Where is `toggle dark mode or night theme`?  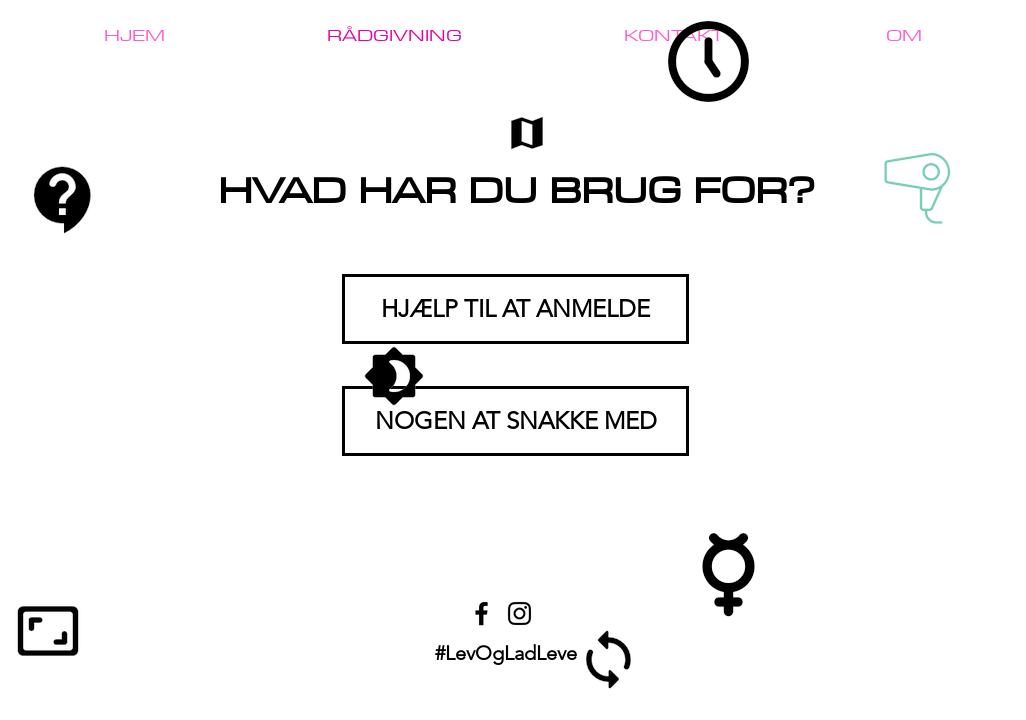 toggle dark mode or night theme is located at coordinates (394, 376).